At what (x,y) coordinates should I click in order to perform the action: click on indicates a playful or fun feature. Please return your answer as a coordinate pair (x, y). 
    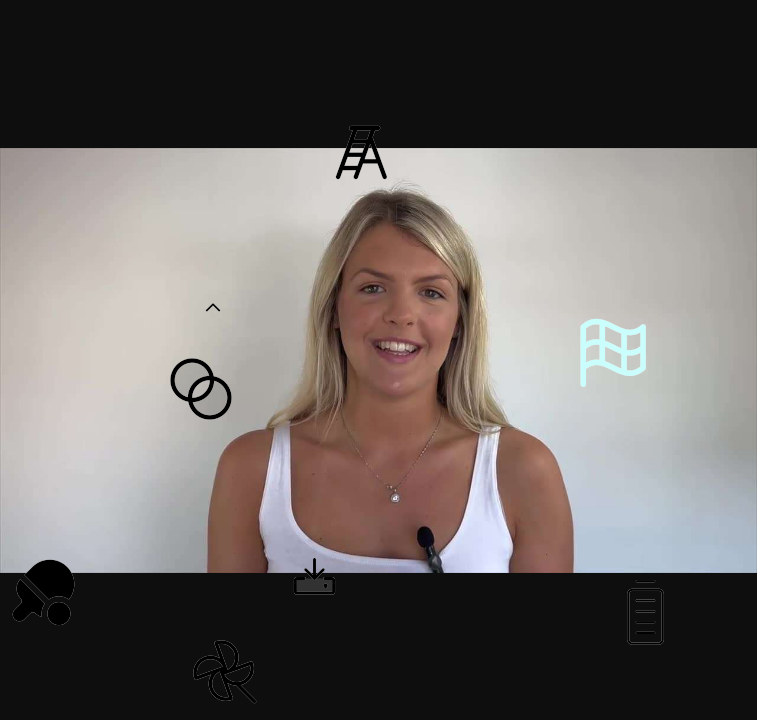
    Looking at the image, I should click on (226, 673).